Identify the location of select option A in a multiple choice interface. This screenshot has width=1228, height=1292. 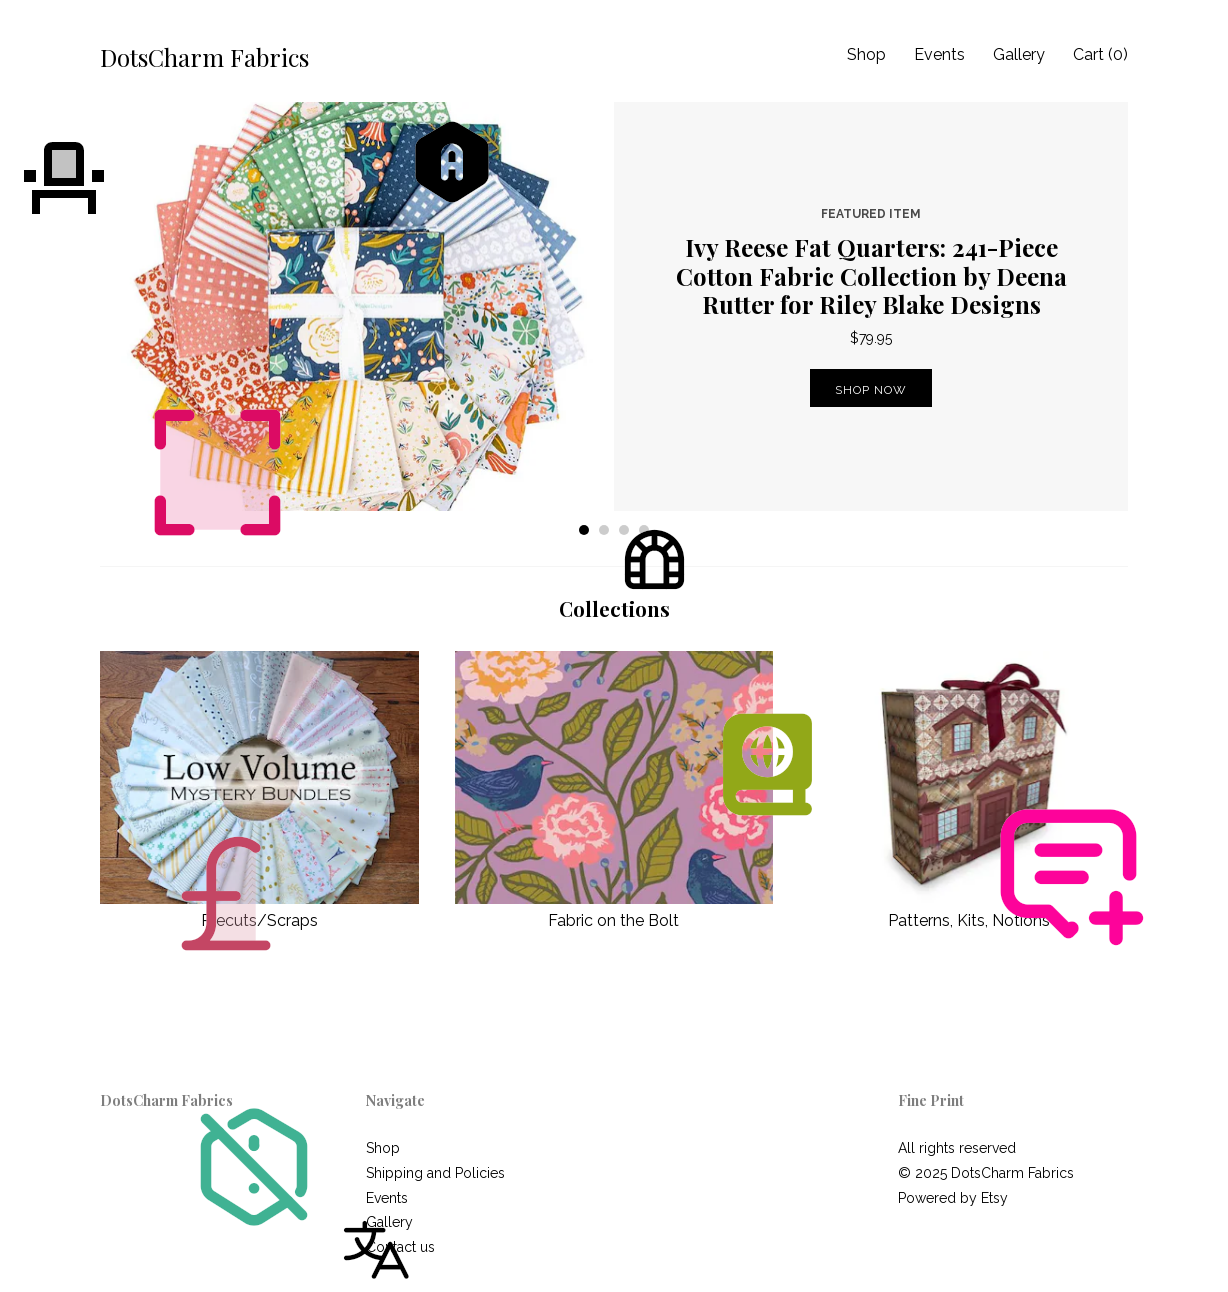
(452, 162).